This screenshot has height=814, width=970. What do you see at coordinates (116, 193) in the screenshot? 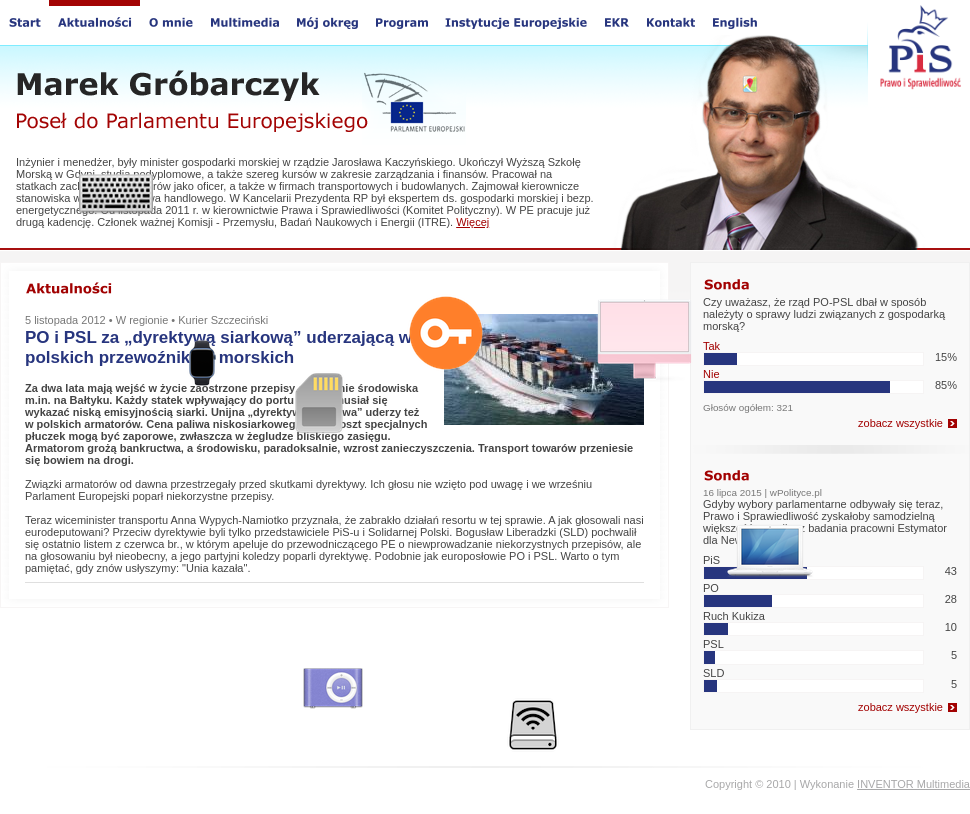
I see `bluetooth keyboard connected` at bounding box center [116, 193].